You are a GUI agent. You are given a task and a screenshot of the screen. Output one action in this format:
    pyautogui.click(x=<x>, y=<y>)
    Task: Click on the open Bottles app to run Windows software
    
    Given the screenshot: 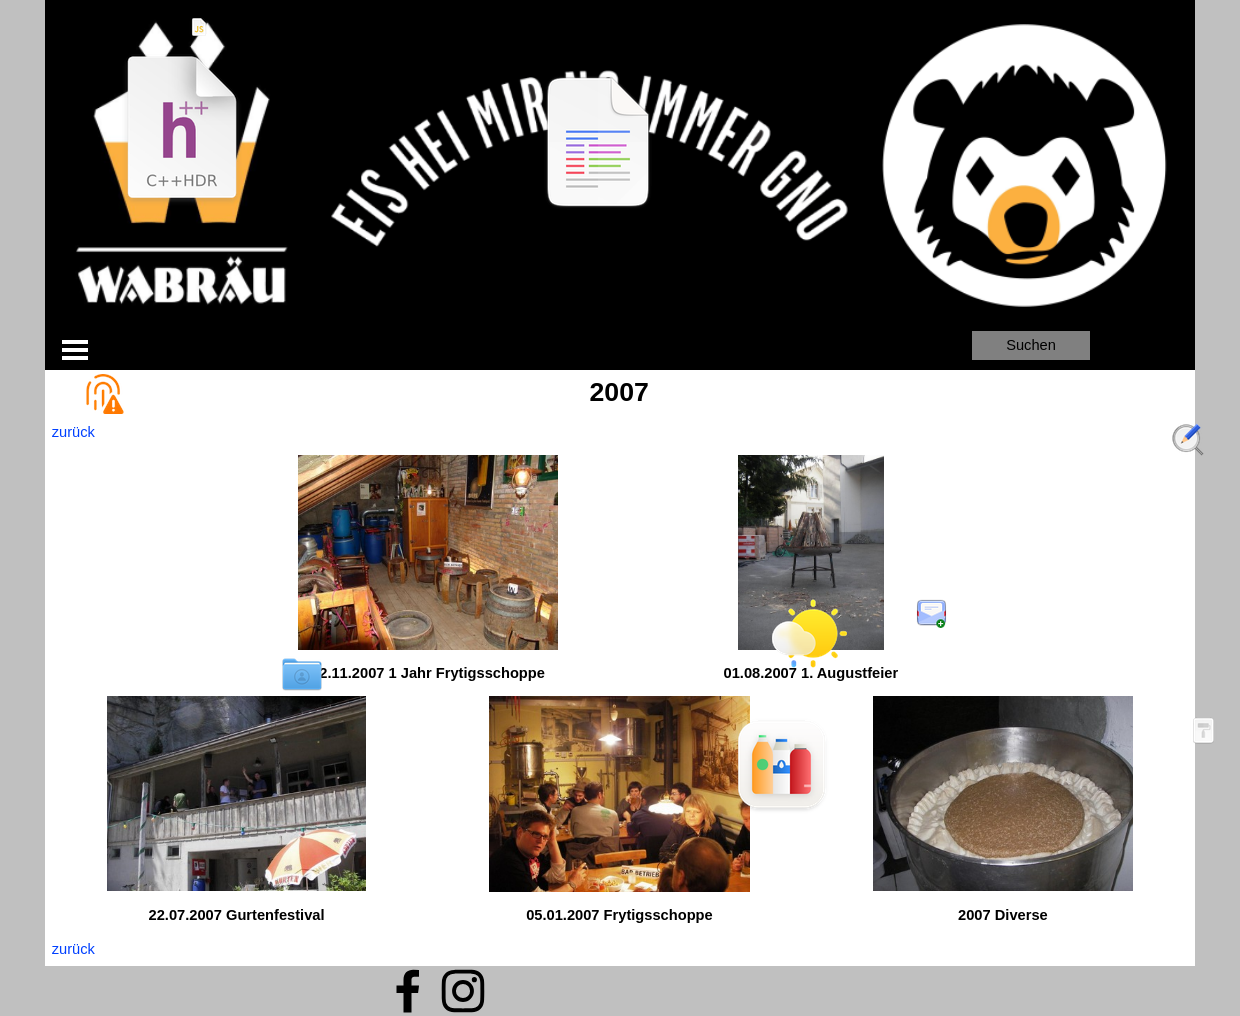 What is the action you would take?
    pyautogui.click(x=781, y=764)
    